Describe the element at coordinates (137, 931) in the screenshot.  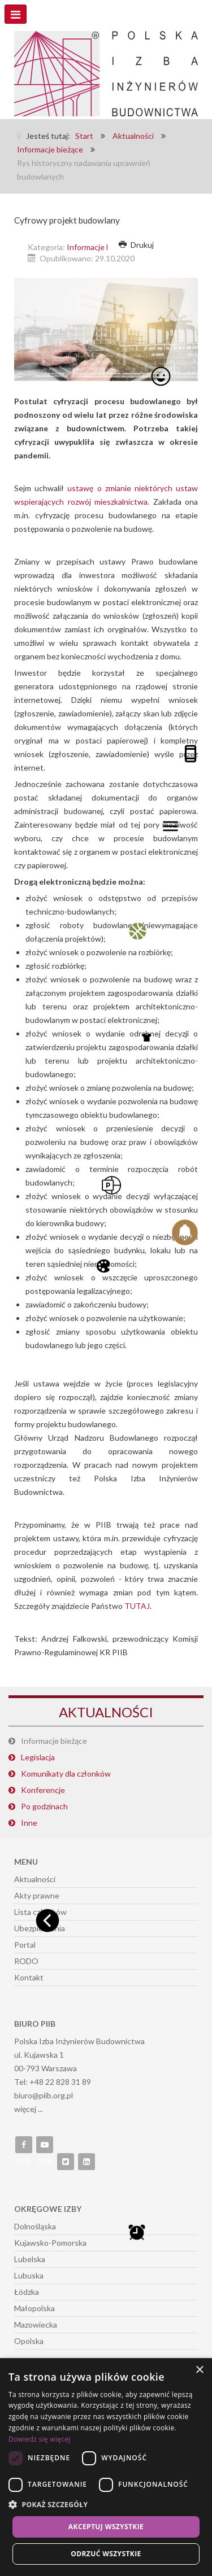
I see `access sports or basketball-related content` at that location.